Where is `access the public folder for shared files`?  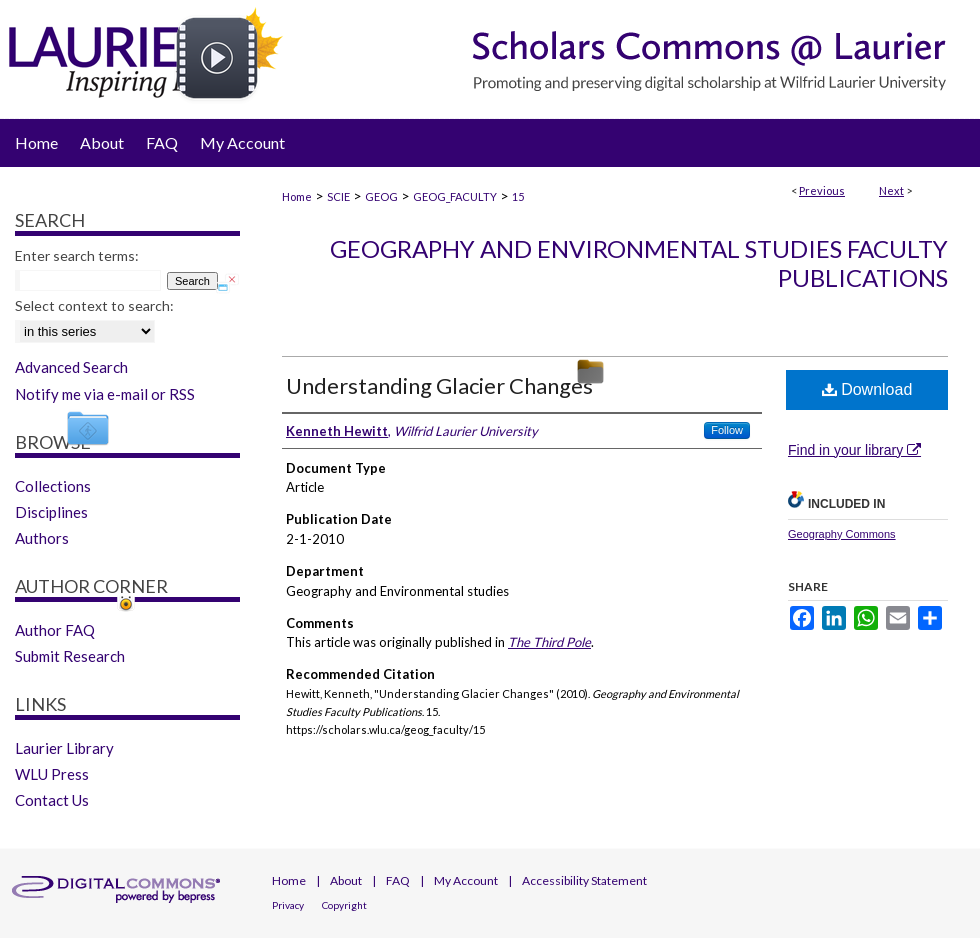 access the public folder for shared files is located at coordinates (88, 428).